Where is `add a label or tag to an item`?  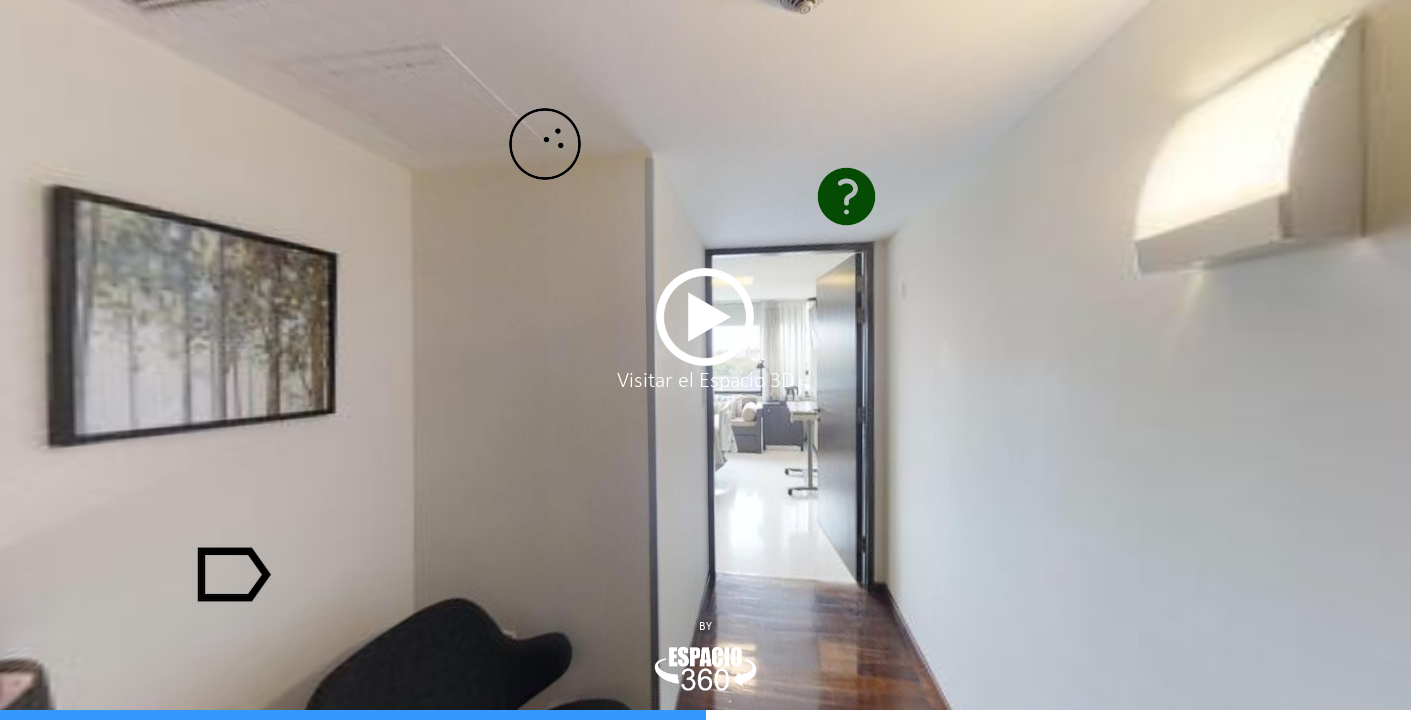
add a label or tag to an item is located at coordinates (232, 574).